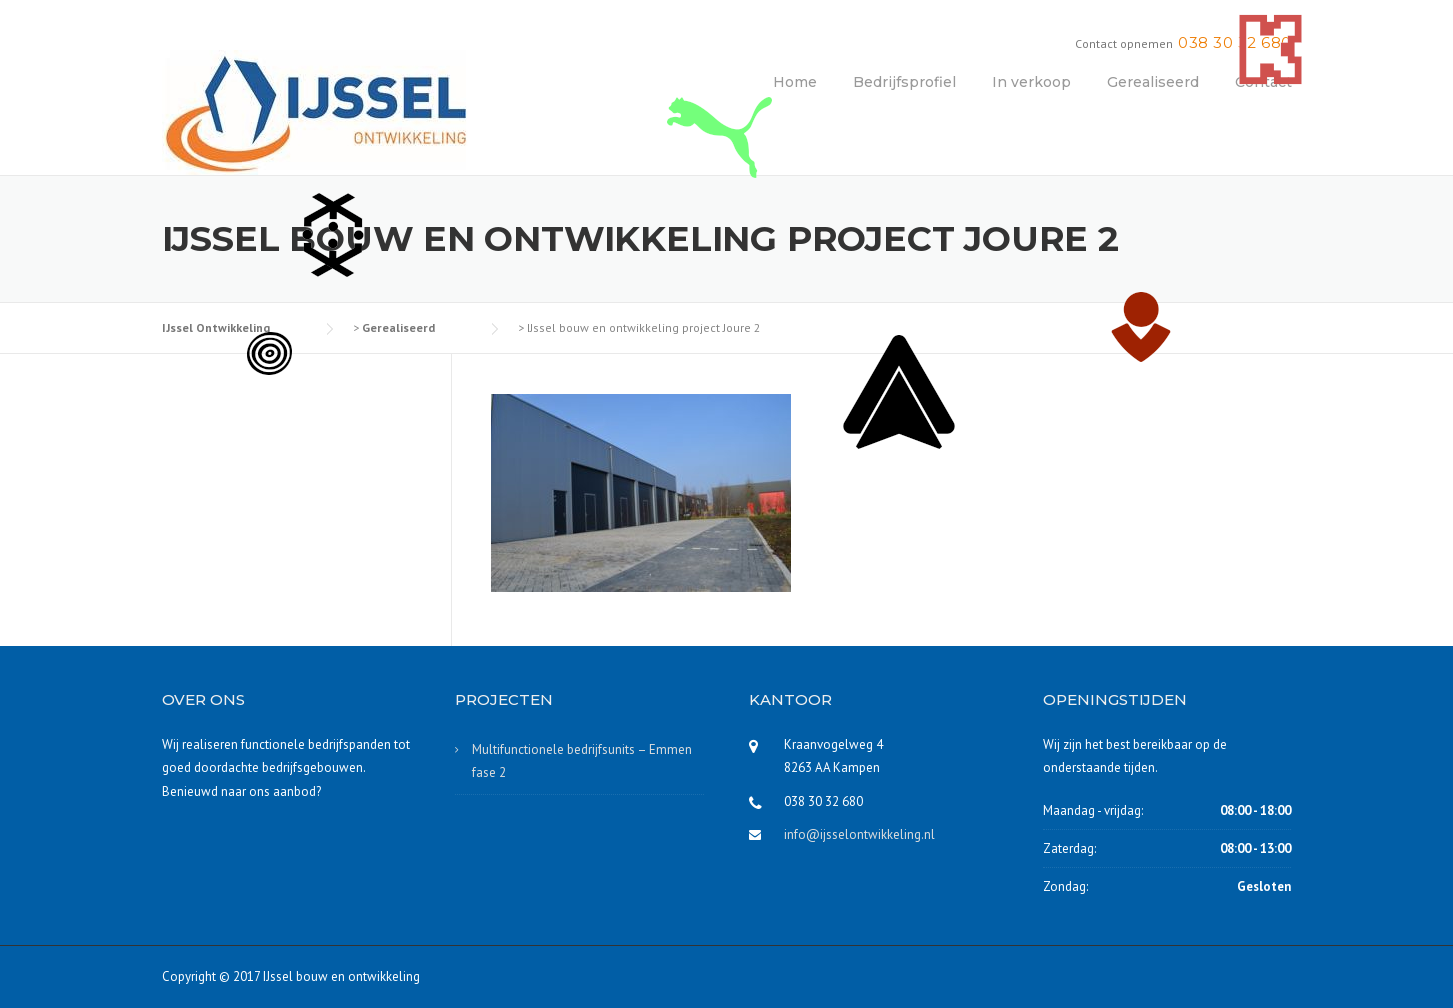  Describe the element at coordinates (333, 235) in the screenshot. I see `google cloud dataflow service logo` at that location.